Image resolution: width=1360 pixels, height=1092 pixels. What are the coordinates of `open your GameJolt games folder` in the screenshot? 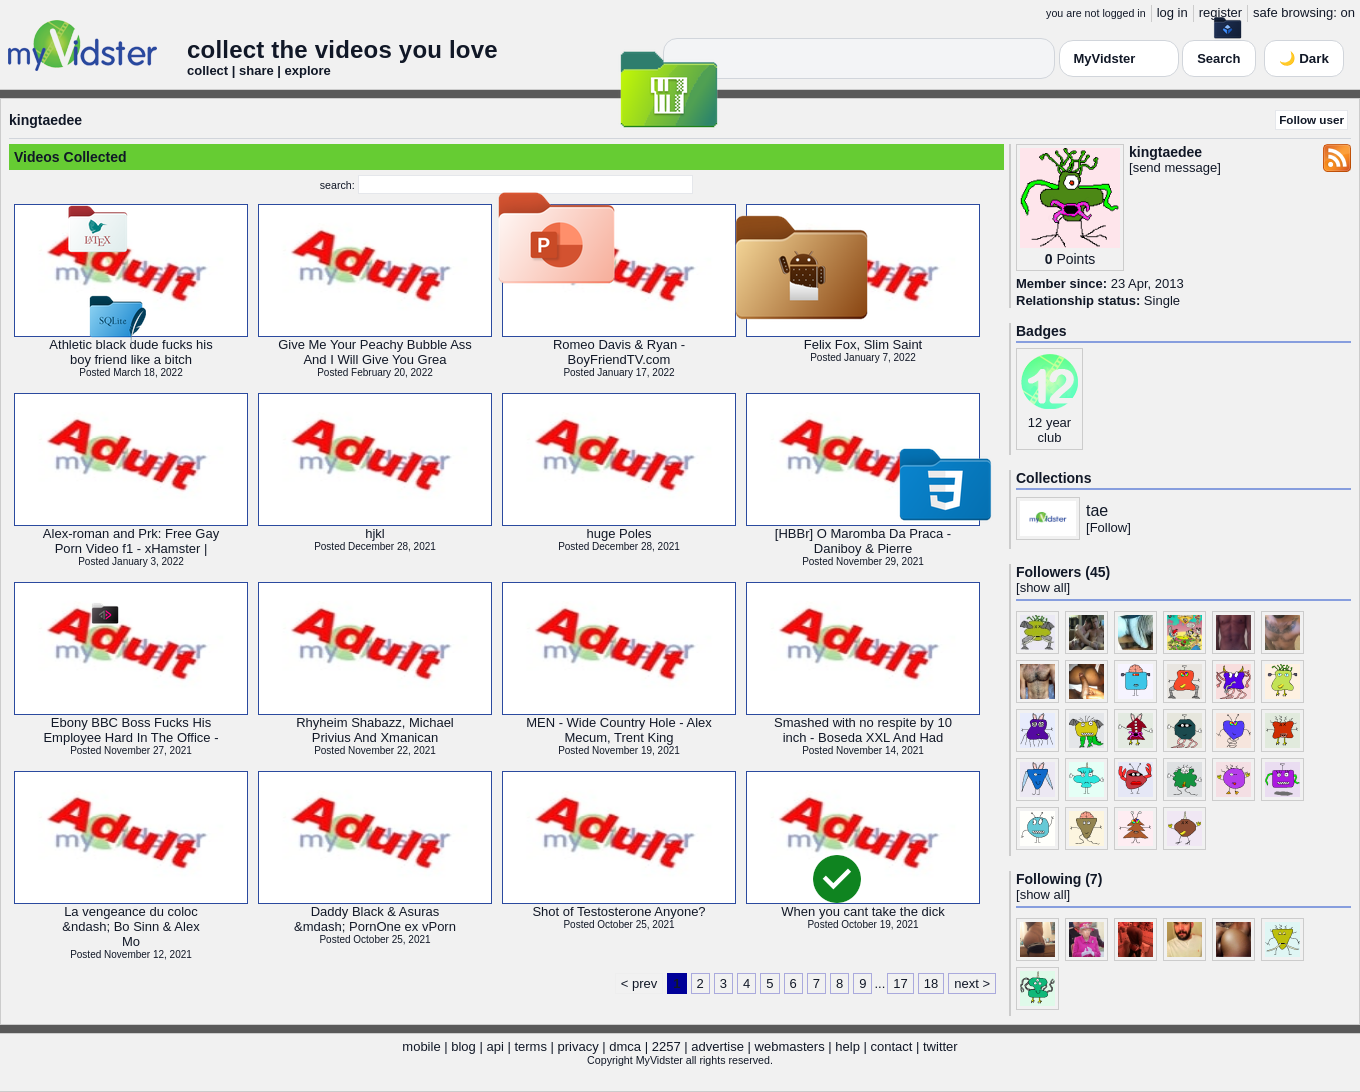 It's located at (669, 92).